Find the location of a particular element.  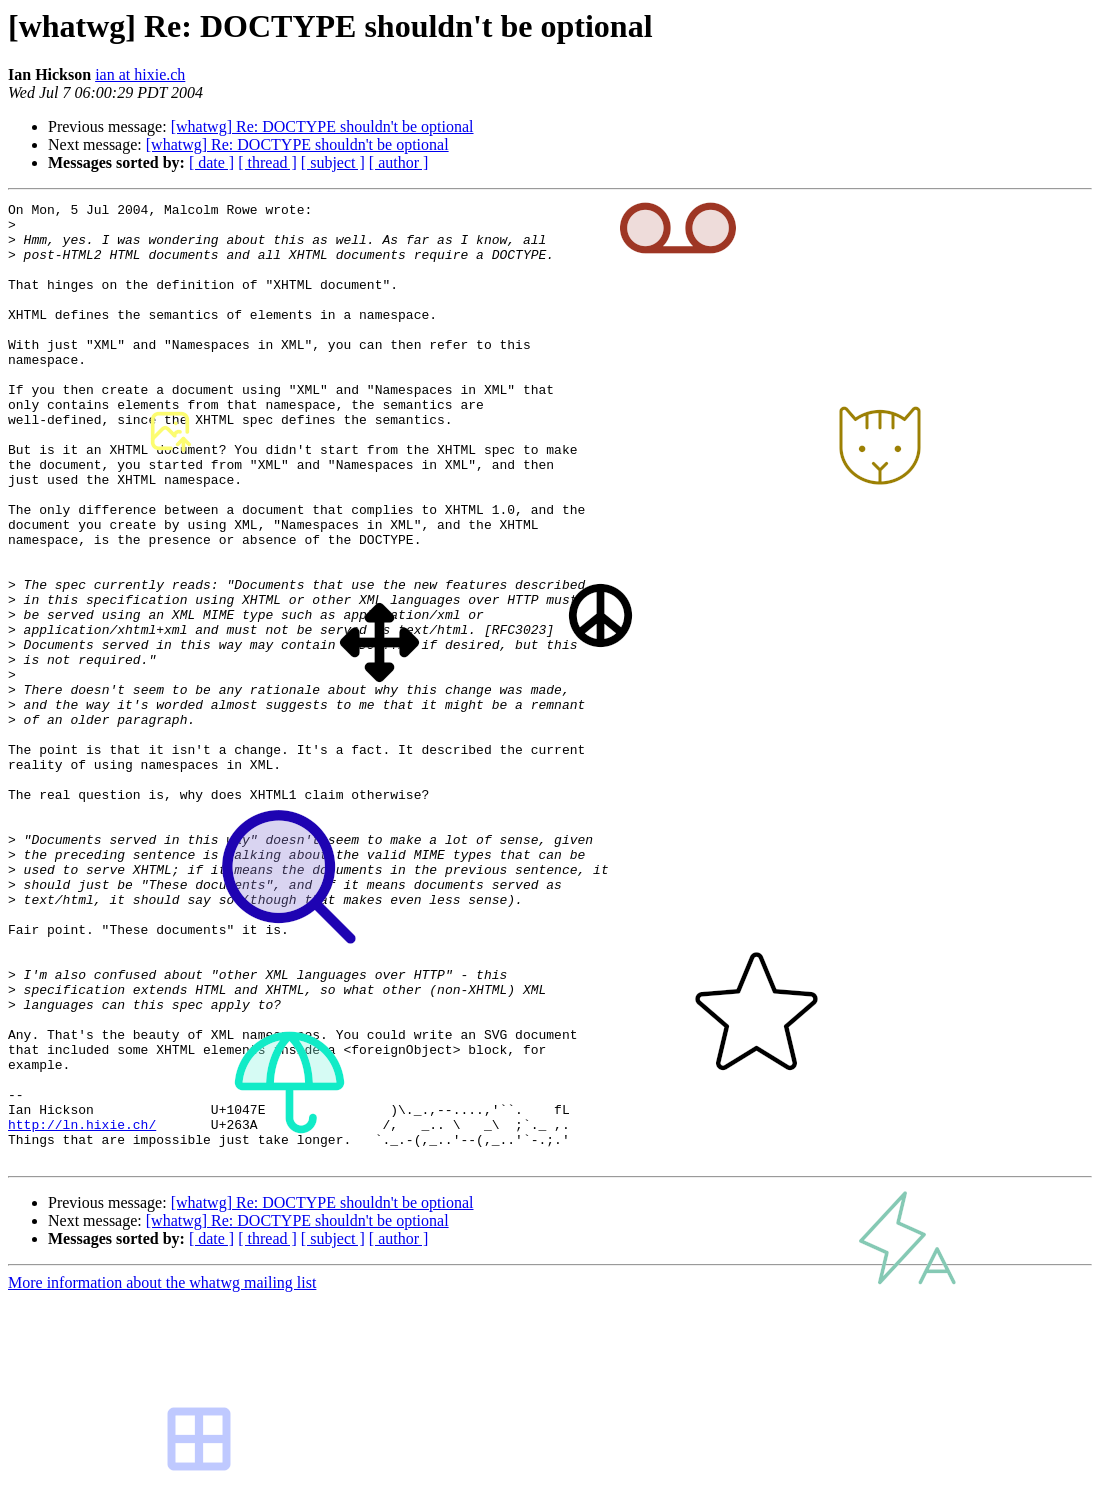

toggle auto-flash mode for camera is located at coordinates (905, 1241).